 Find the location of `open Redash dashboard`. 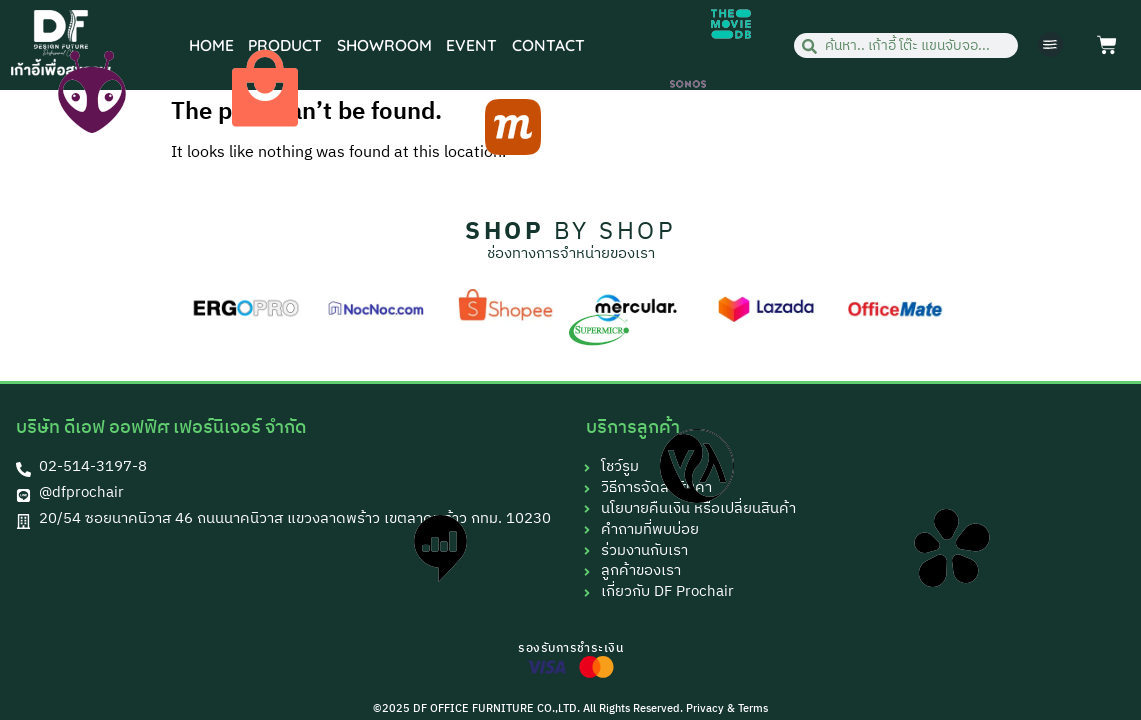

open Redash dashboard is located at coordinates (440, 548).